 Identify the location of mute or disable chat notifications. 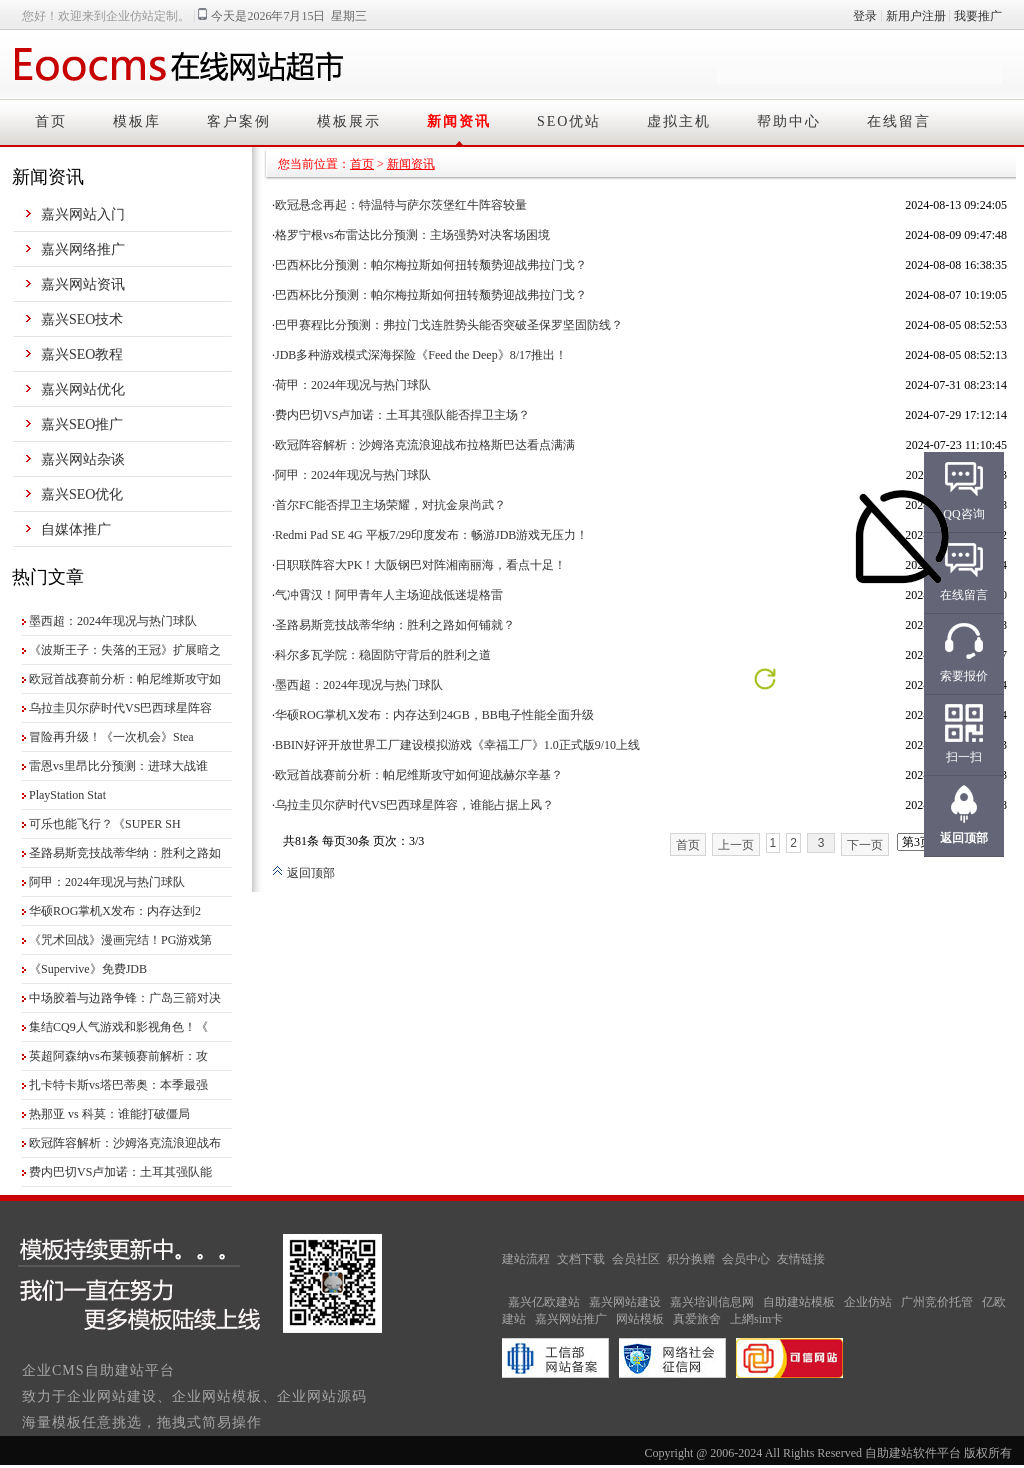
(900, 538).